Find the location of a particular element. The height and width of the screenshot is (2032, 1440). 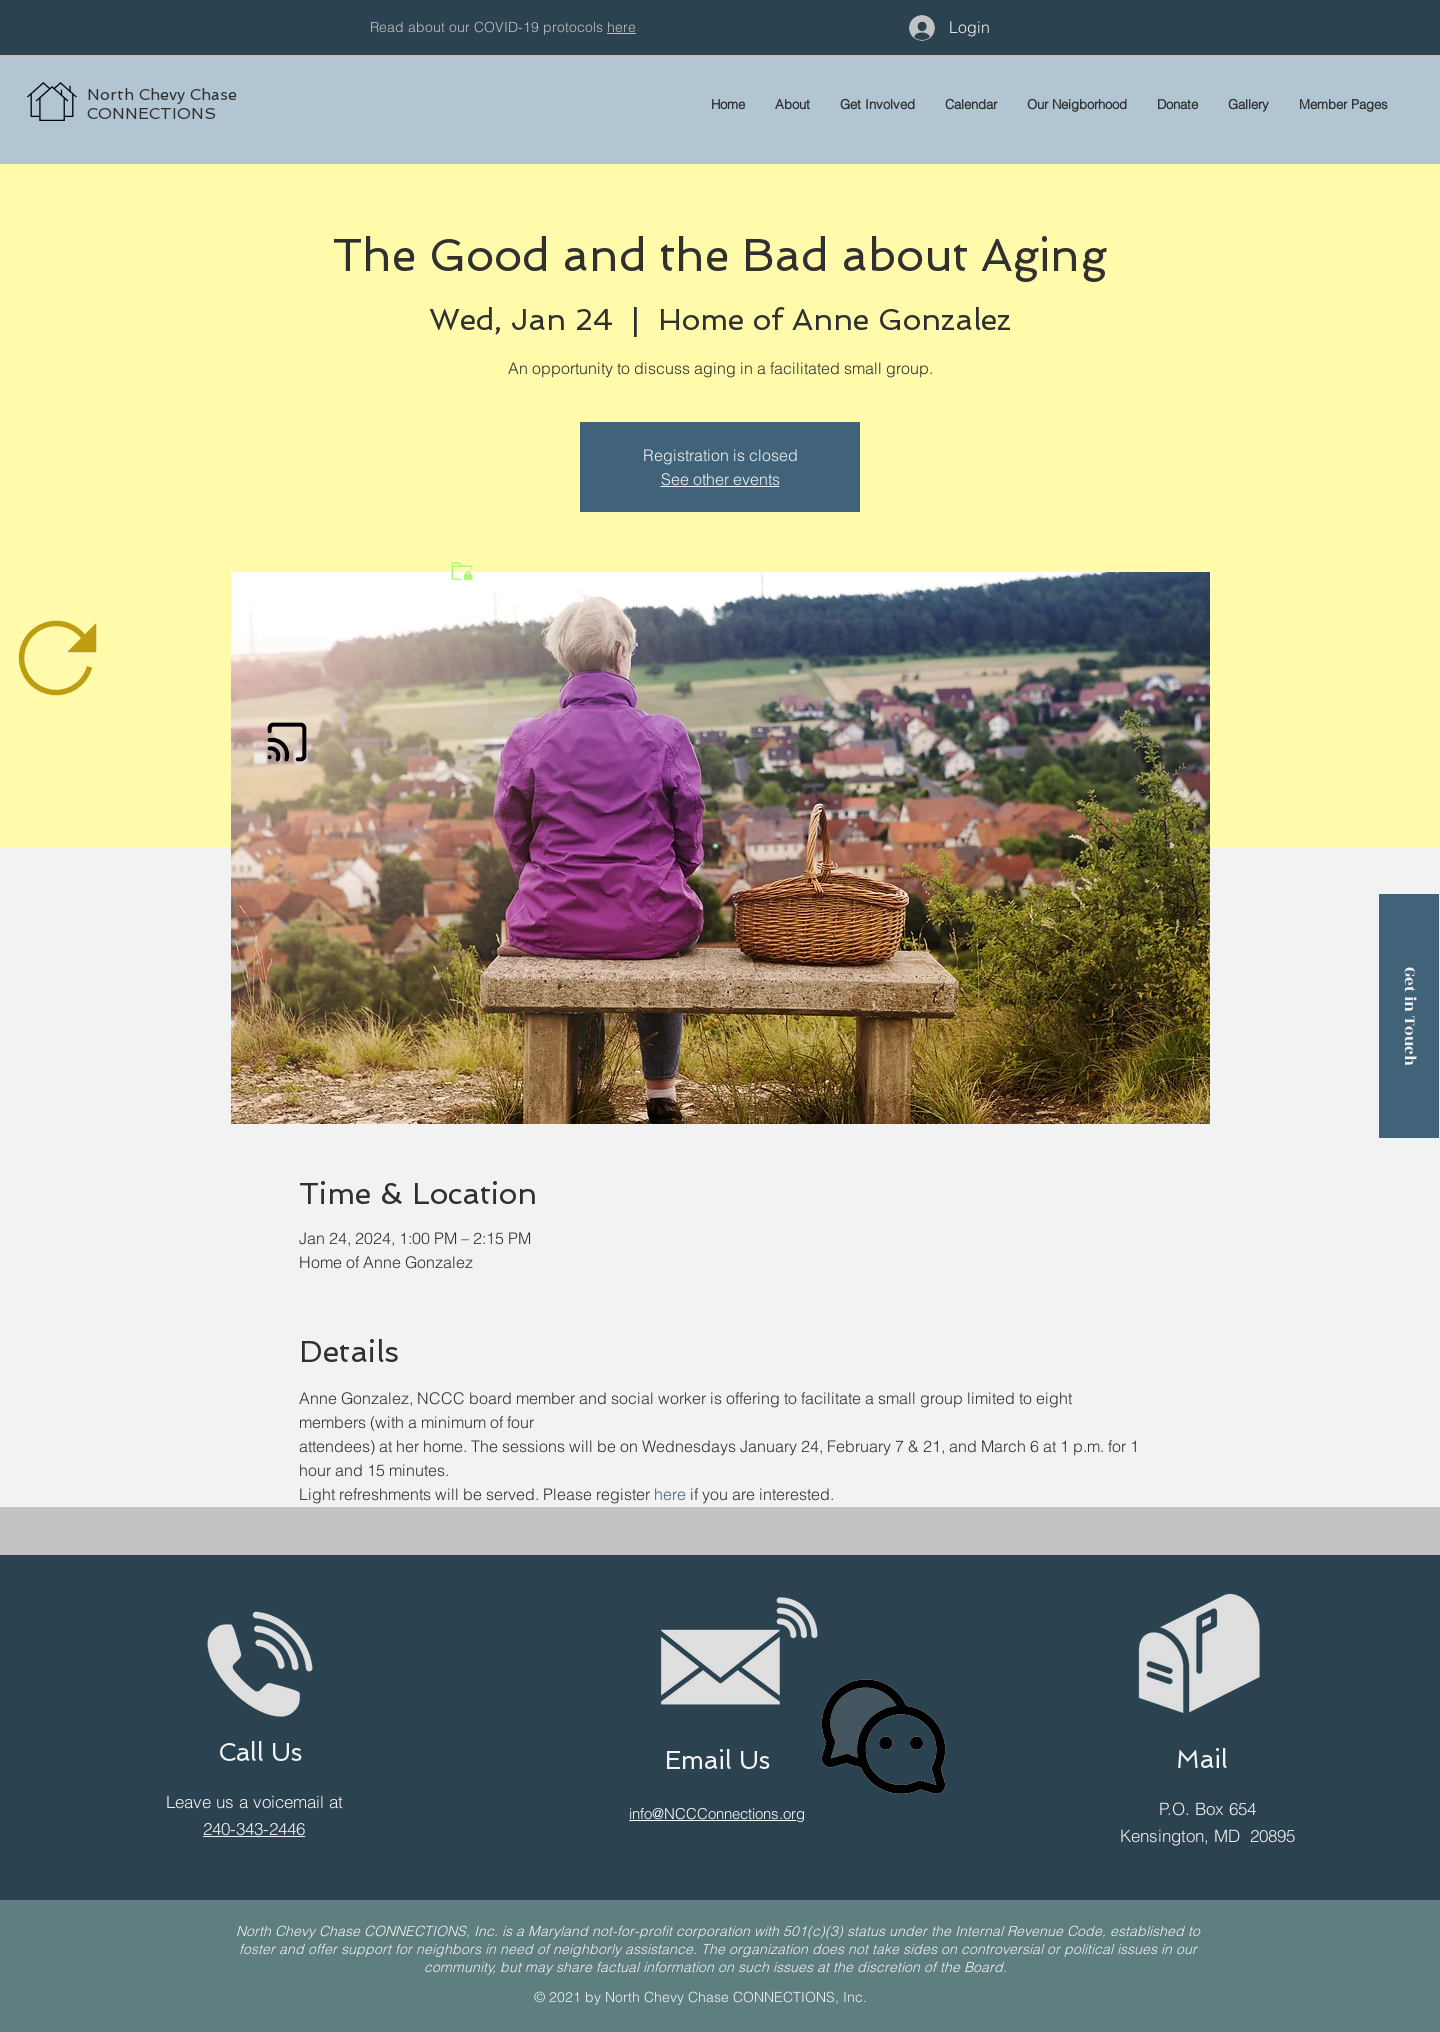

reload or refresh the current page is located at coordinates (59, 658).